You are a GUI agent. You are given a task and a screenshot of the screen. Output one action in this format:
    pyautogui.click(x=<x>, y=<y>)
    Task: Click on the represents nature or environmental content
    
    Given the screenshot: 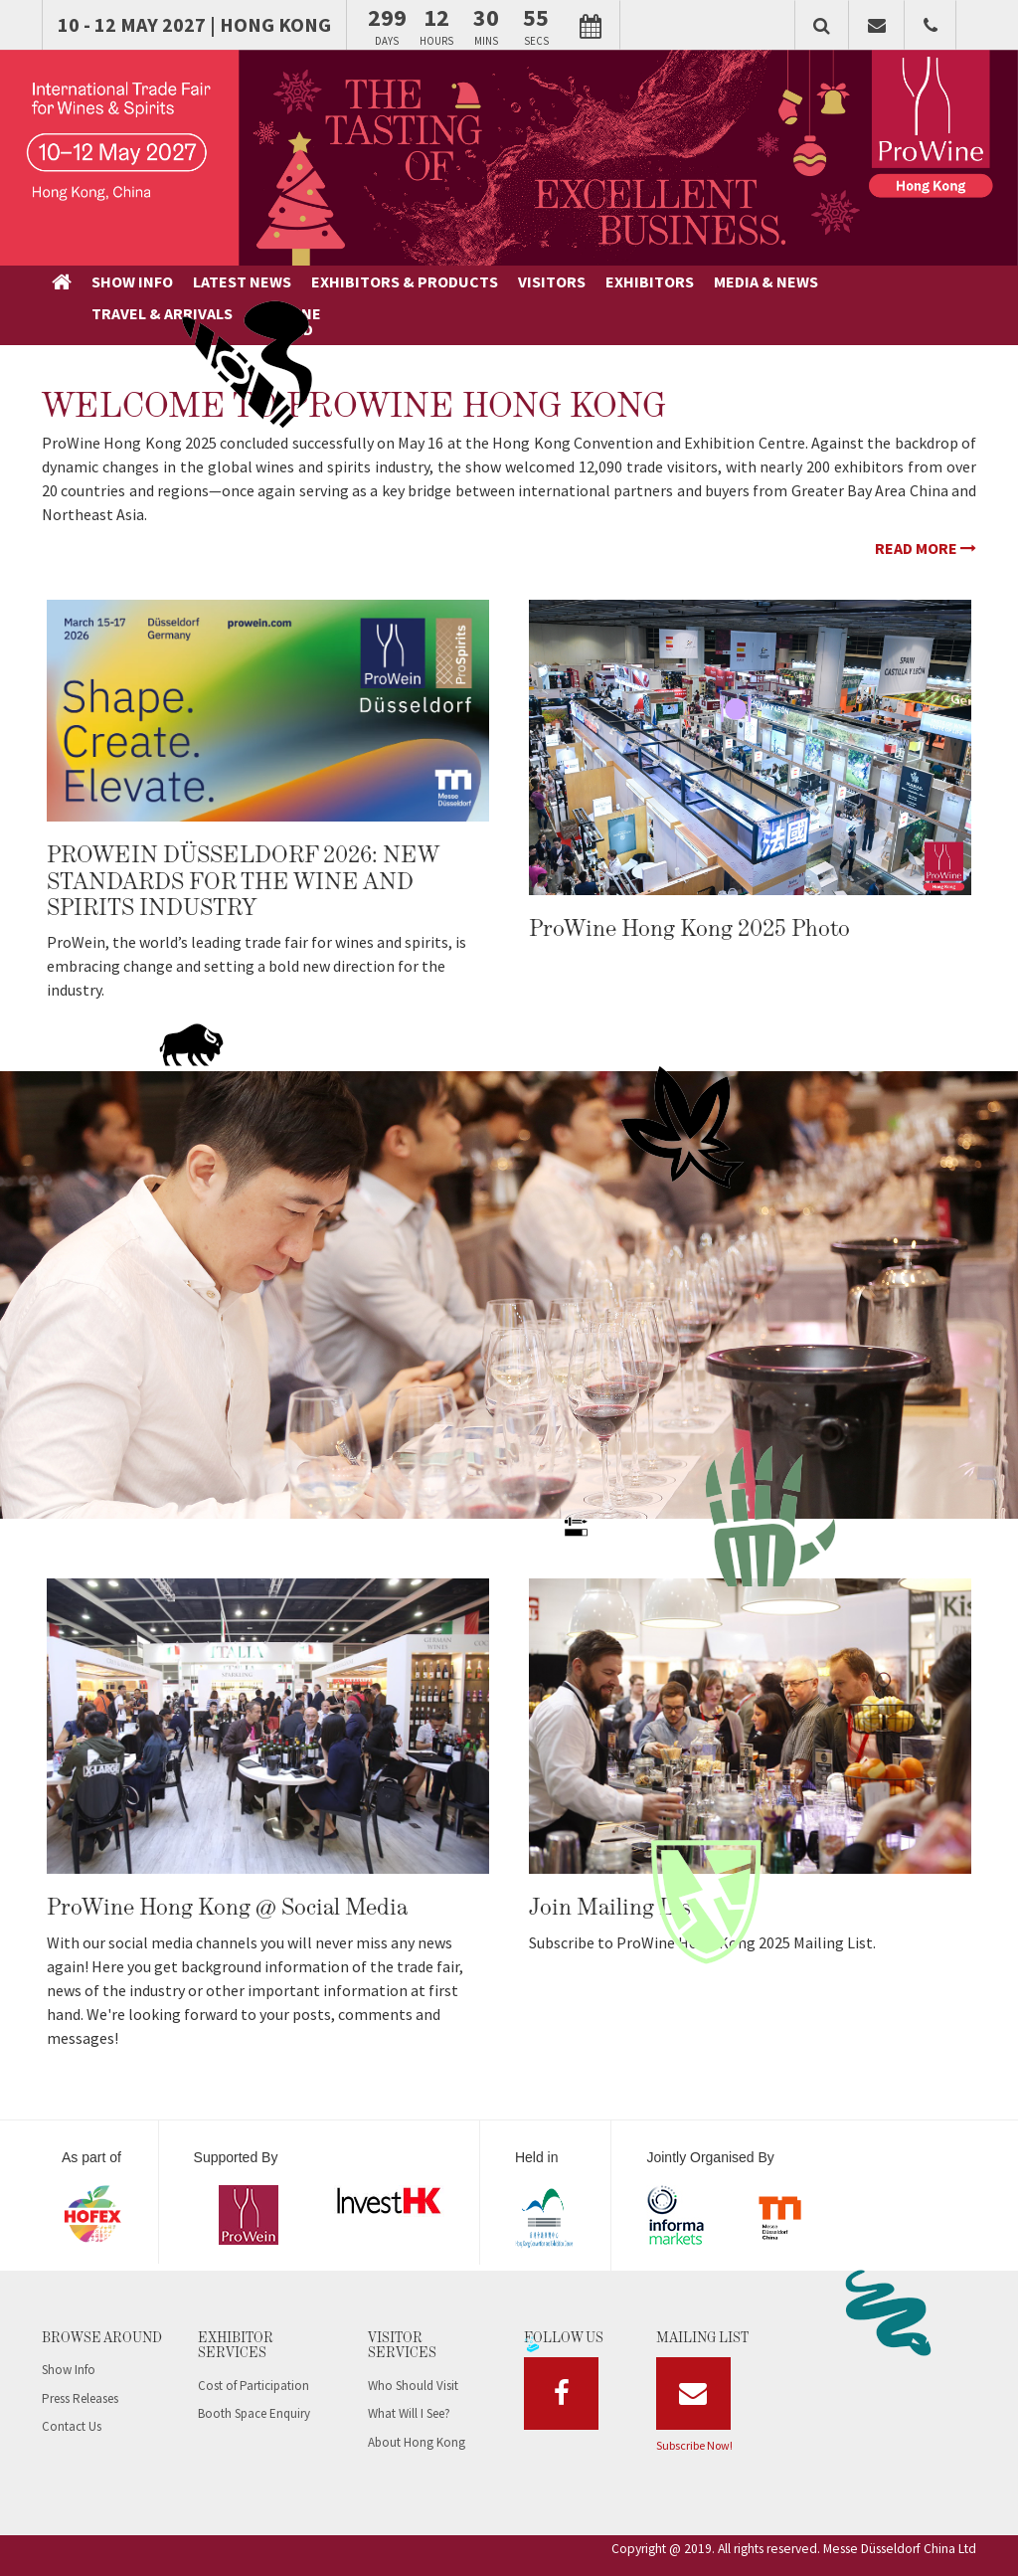 What is the action you would take?
    pyautogui.click(x=681, y=1127)
    